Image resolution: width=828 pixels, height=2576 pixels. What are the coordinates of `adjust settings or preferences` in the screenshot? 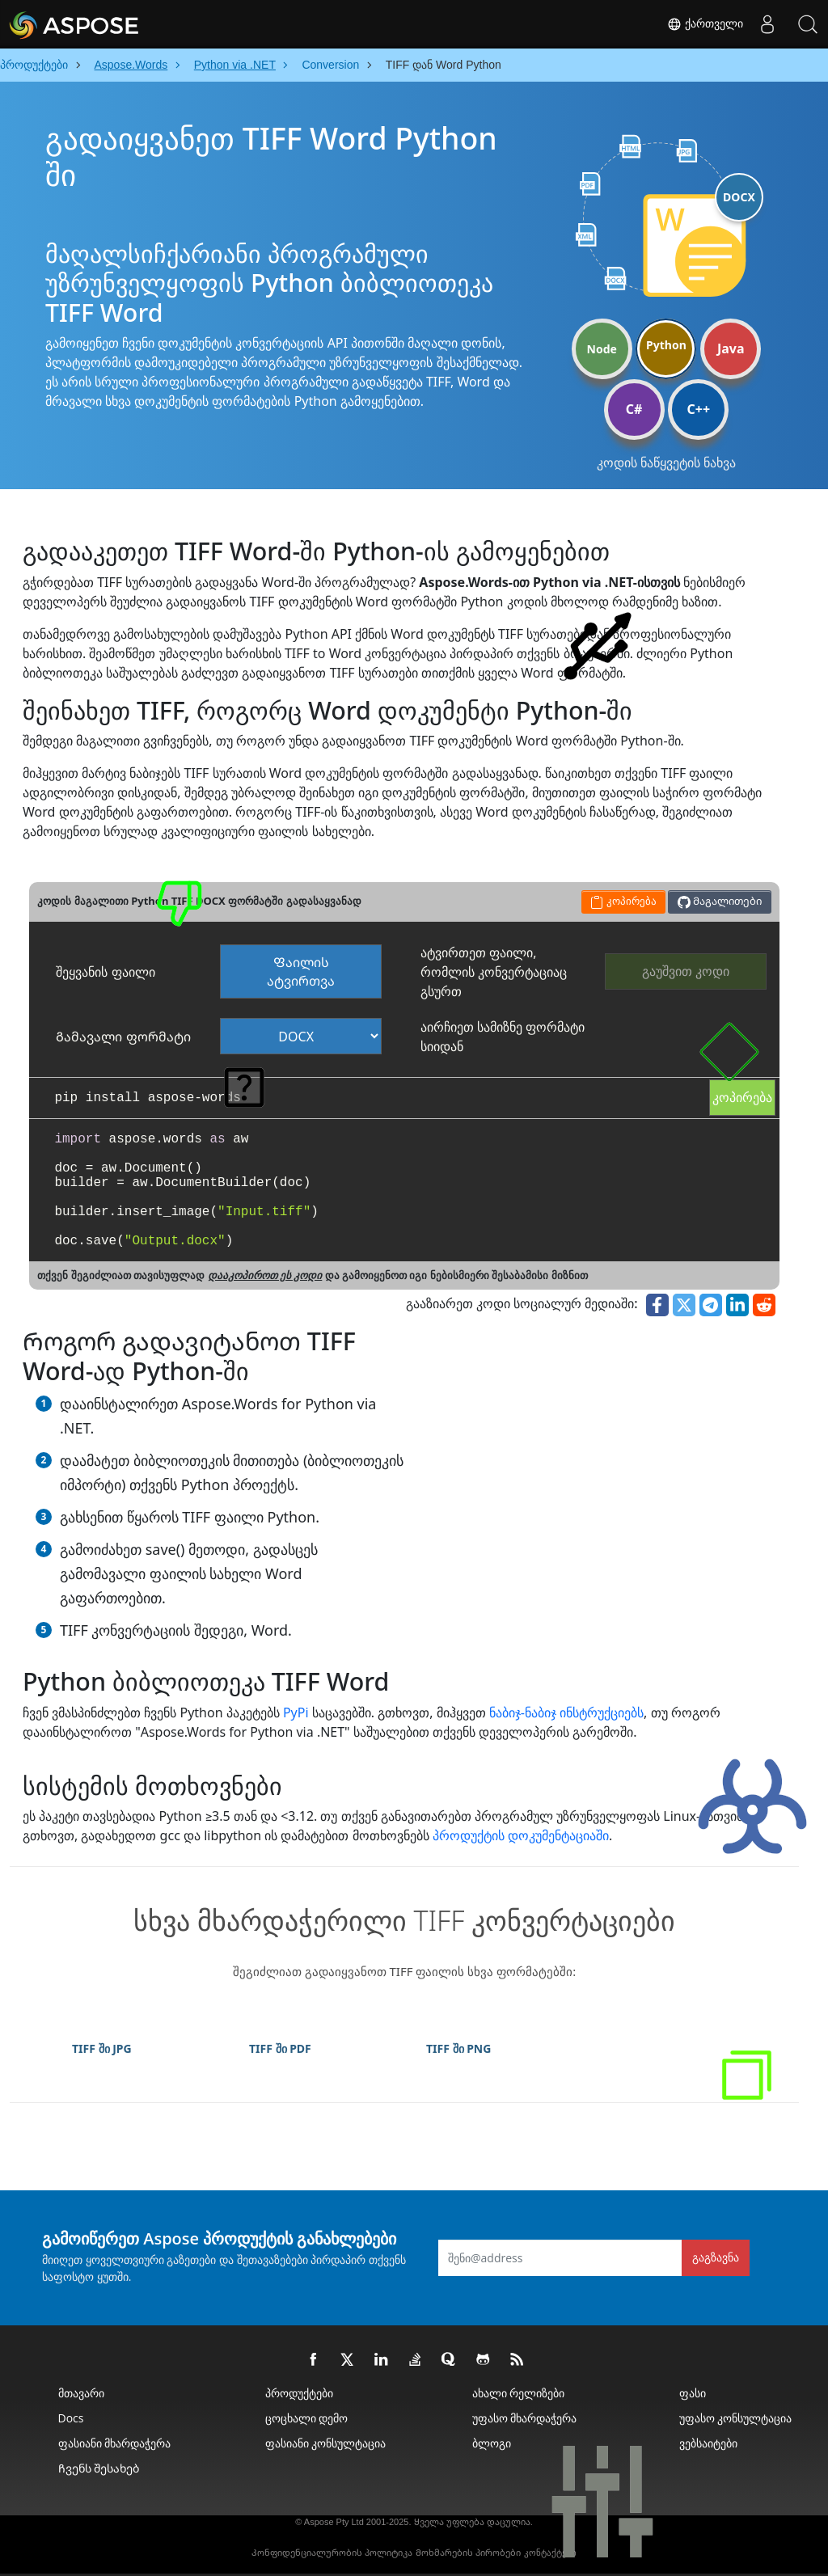 It's located at (602, 2502).